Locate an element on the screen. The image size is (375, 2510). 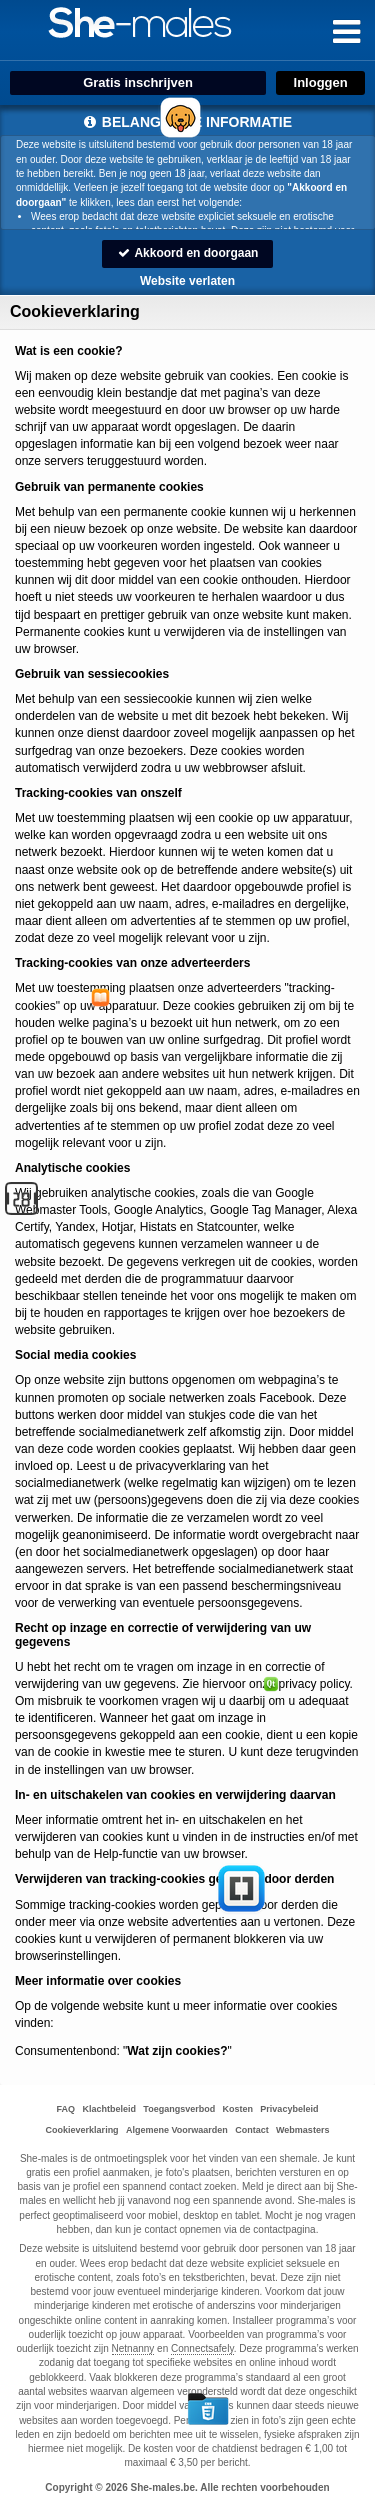
open Qt Designer application is located at coordinates (271, 1684).